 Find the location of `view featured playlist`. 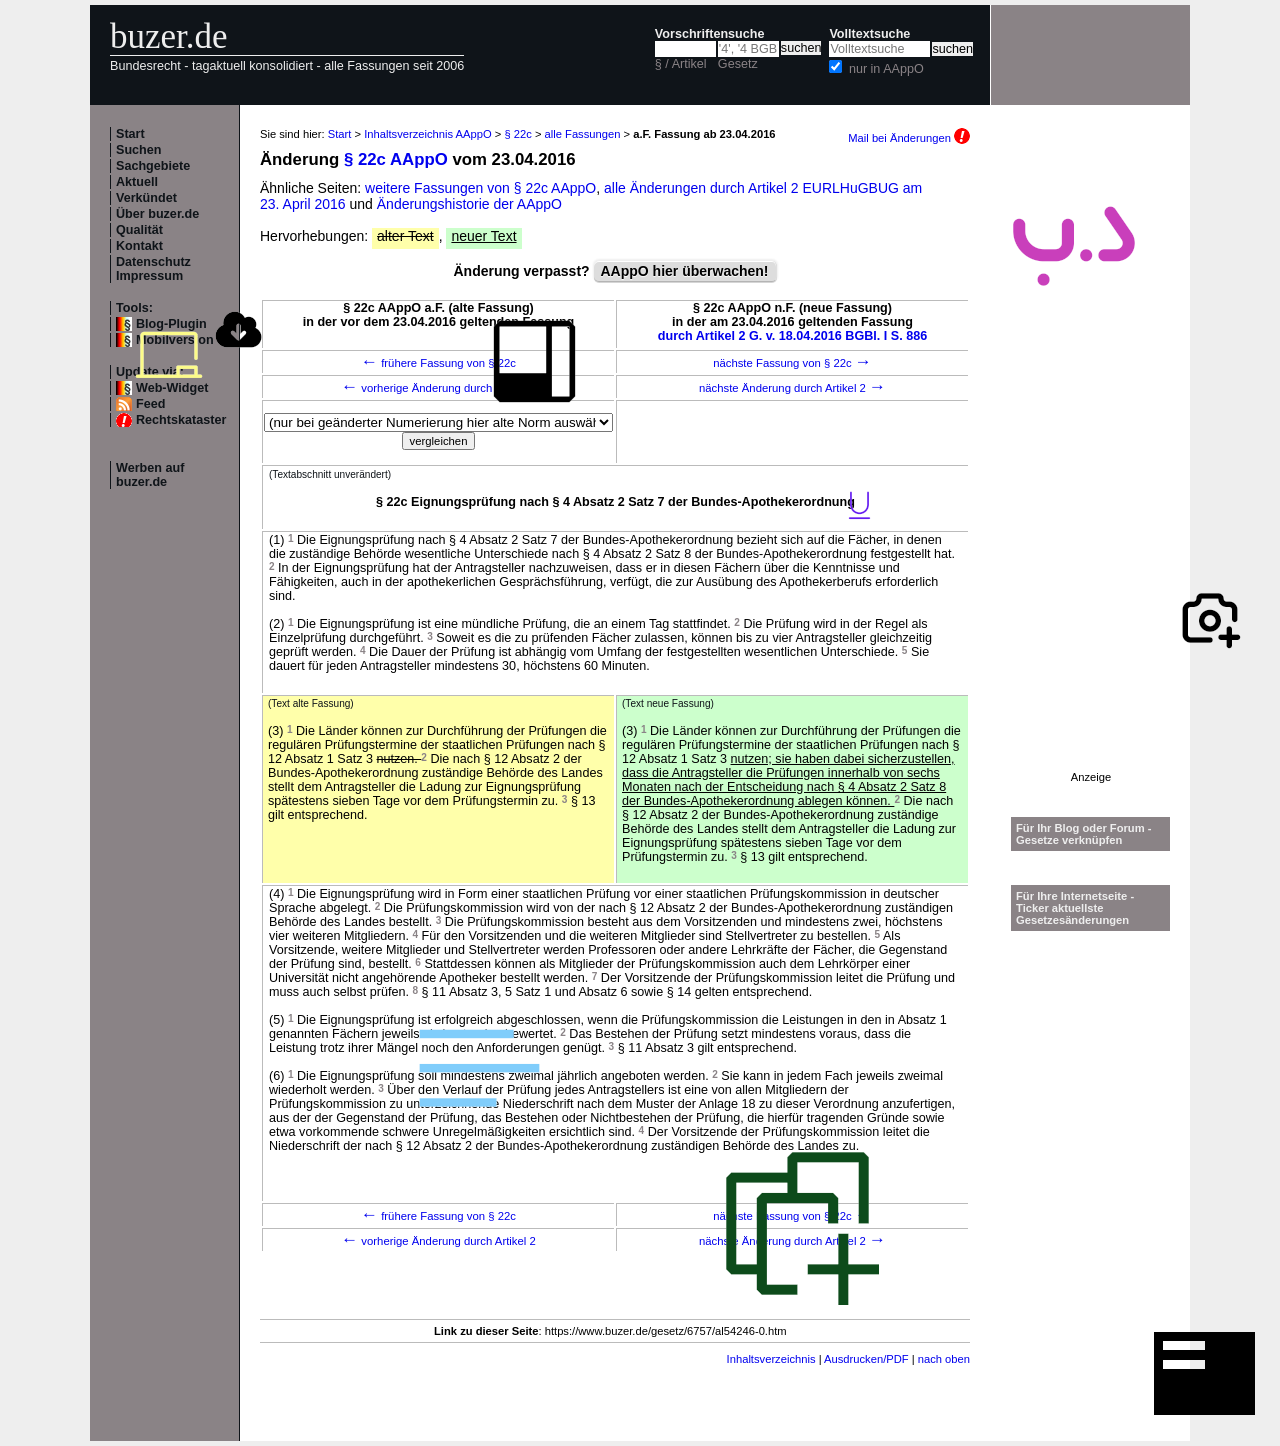

view featured playlist is located at coordinates (1204, 1373).